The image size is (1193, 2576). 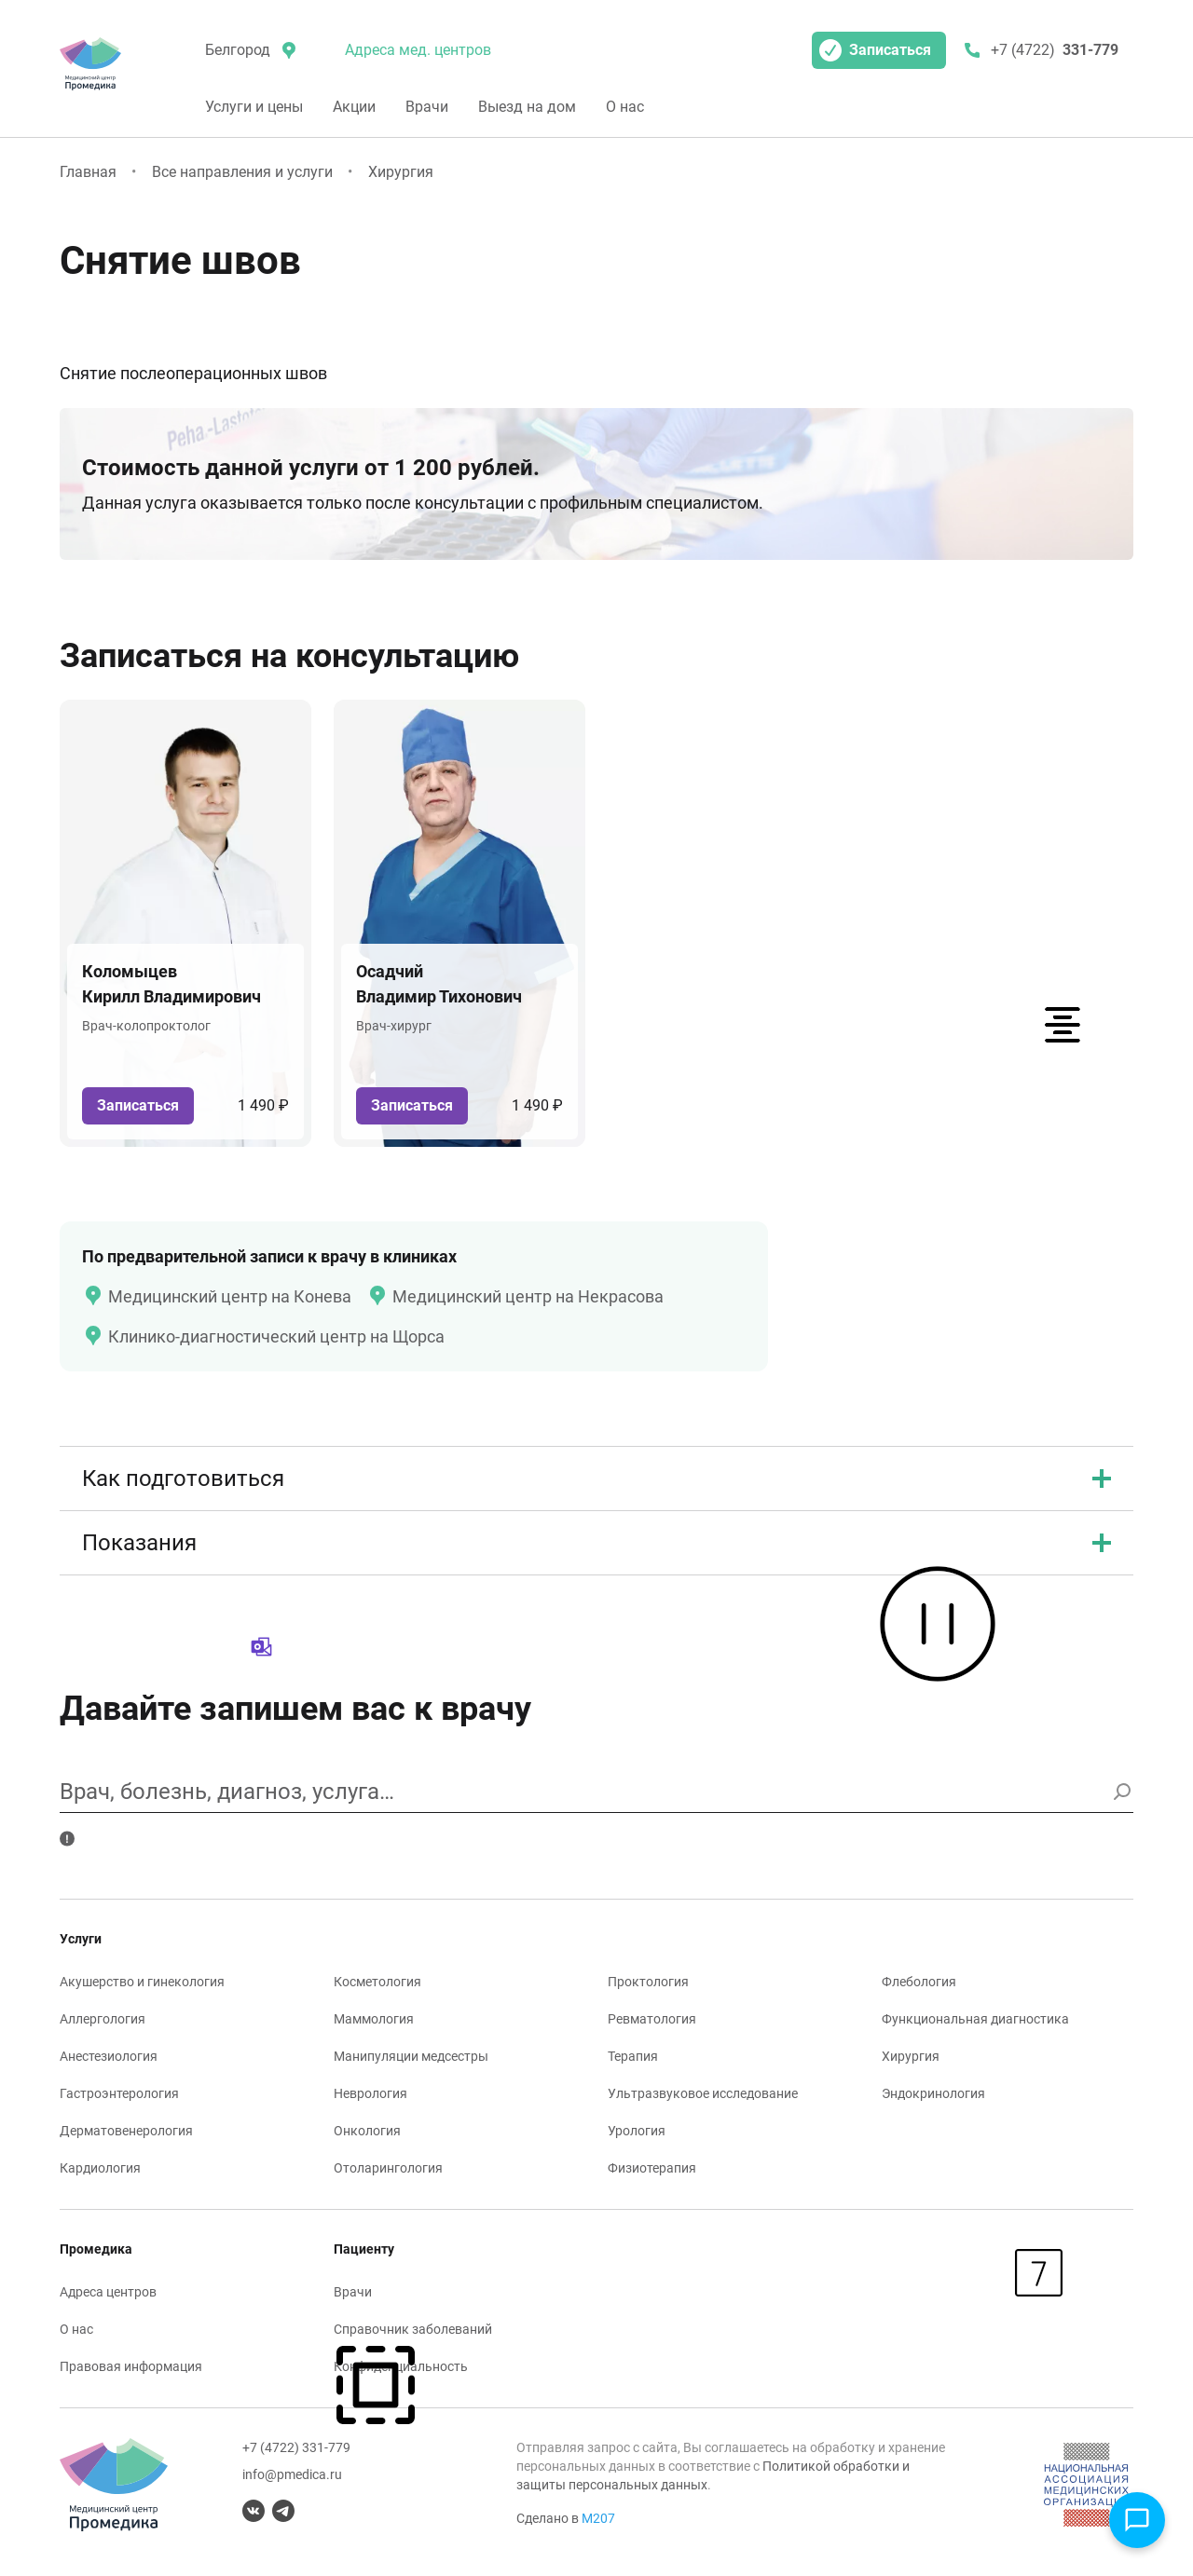 What do you see at coordinates (376, 2385) in the screenshot?
I see `select all items in the current view` at bounding box center [376, 2385].